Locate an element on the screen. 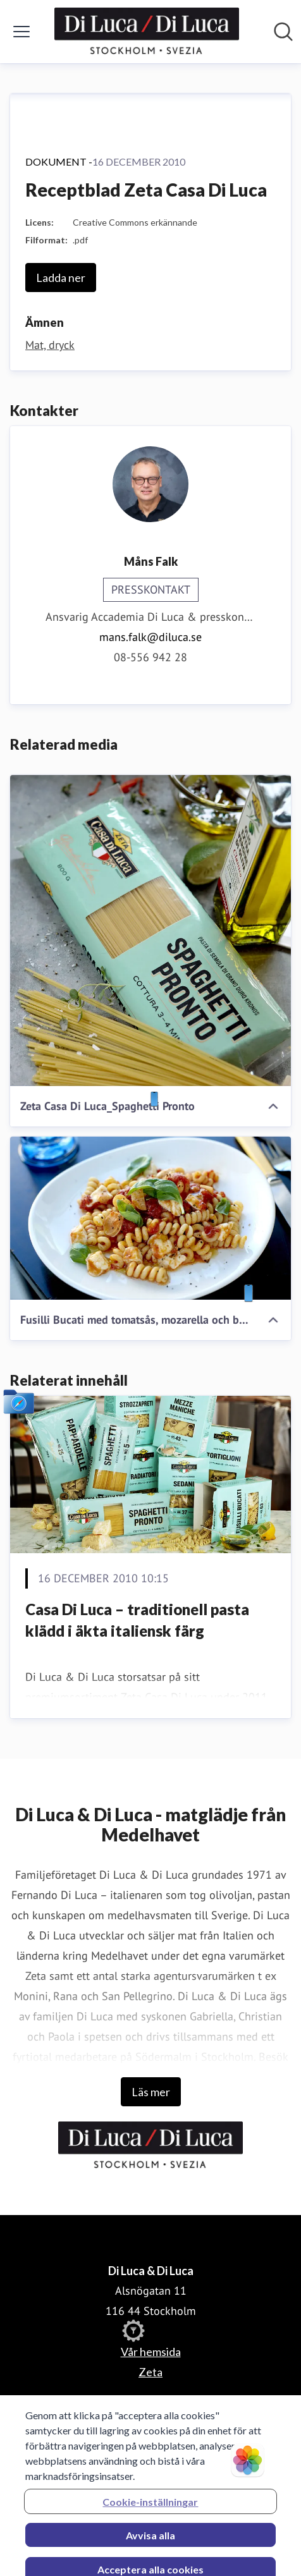  open the photos app is located at coordinates (247, 2460).